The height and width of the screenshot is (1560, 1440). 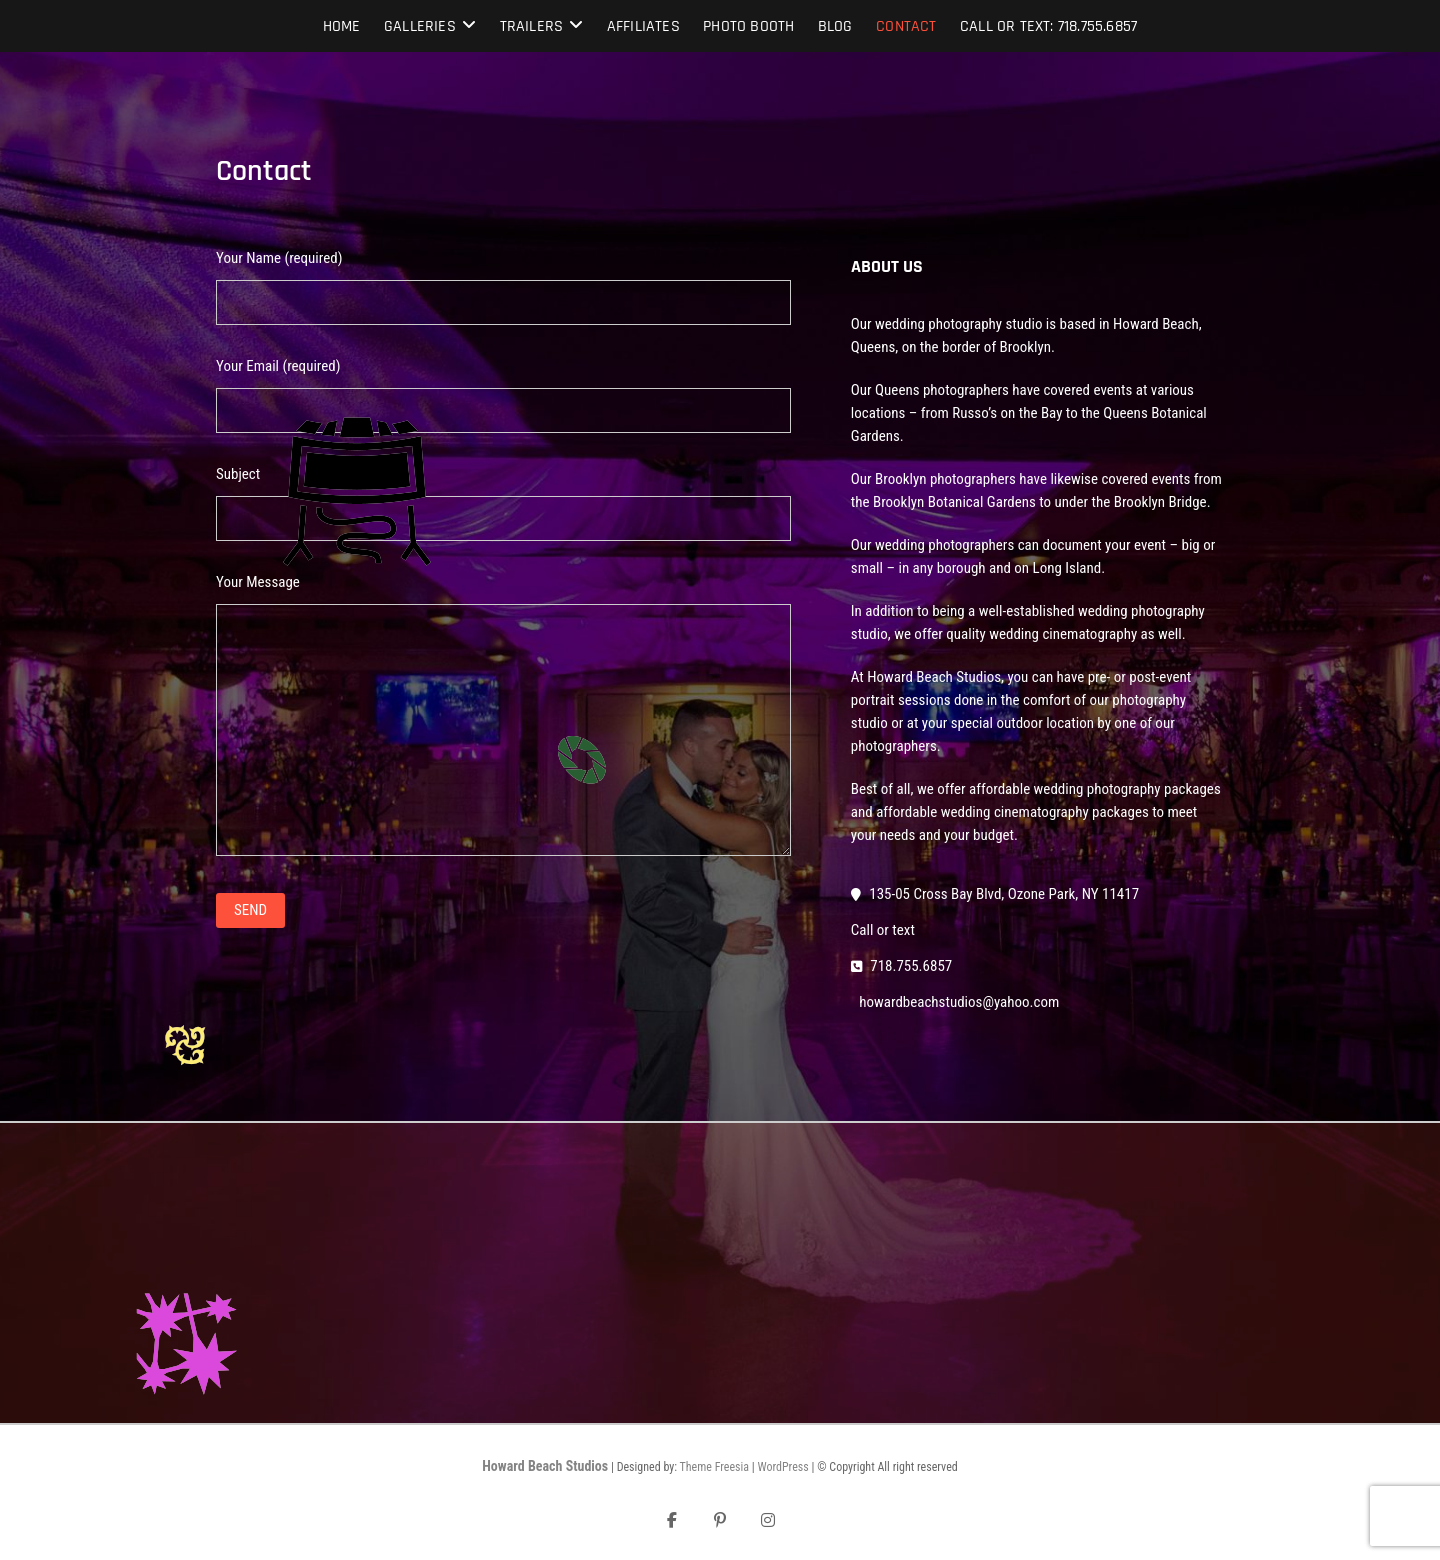 What do you see at coordinates (187, 1344) in the screenshot?
I see `indicates laser or energy weapon effect` at bounding box center [187, 1344].